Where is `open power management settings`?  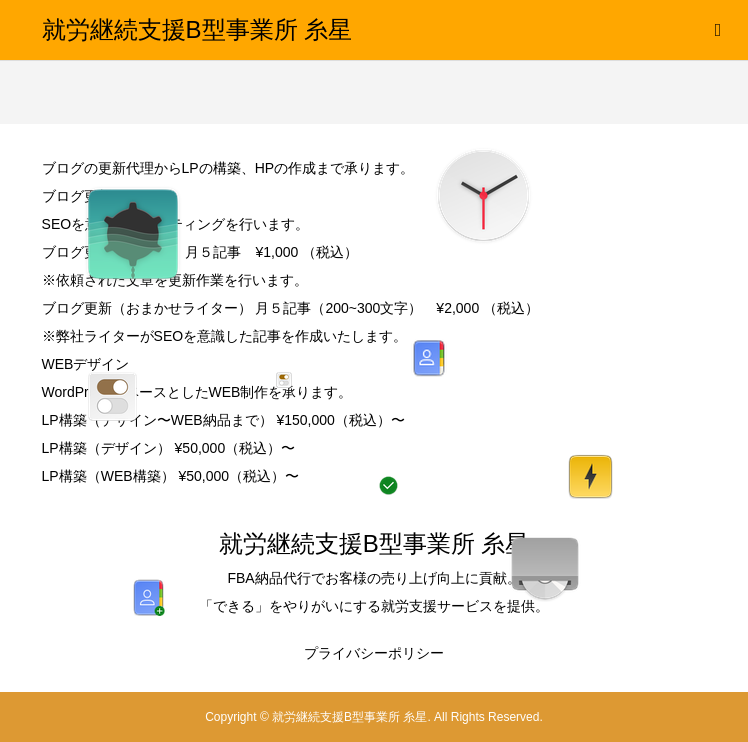 open power management settings is located at coordinates (590, 476).